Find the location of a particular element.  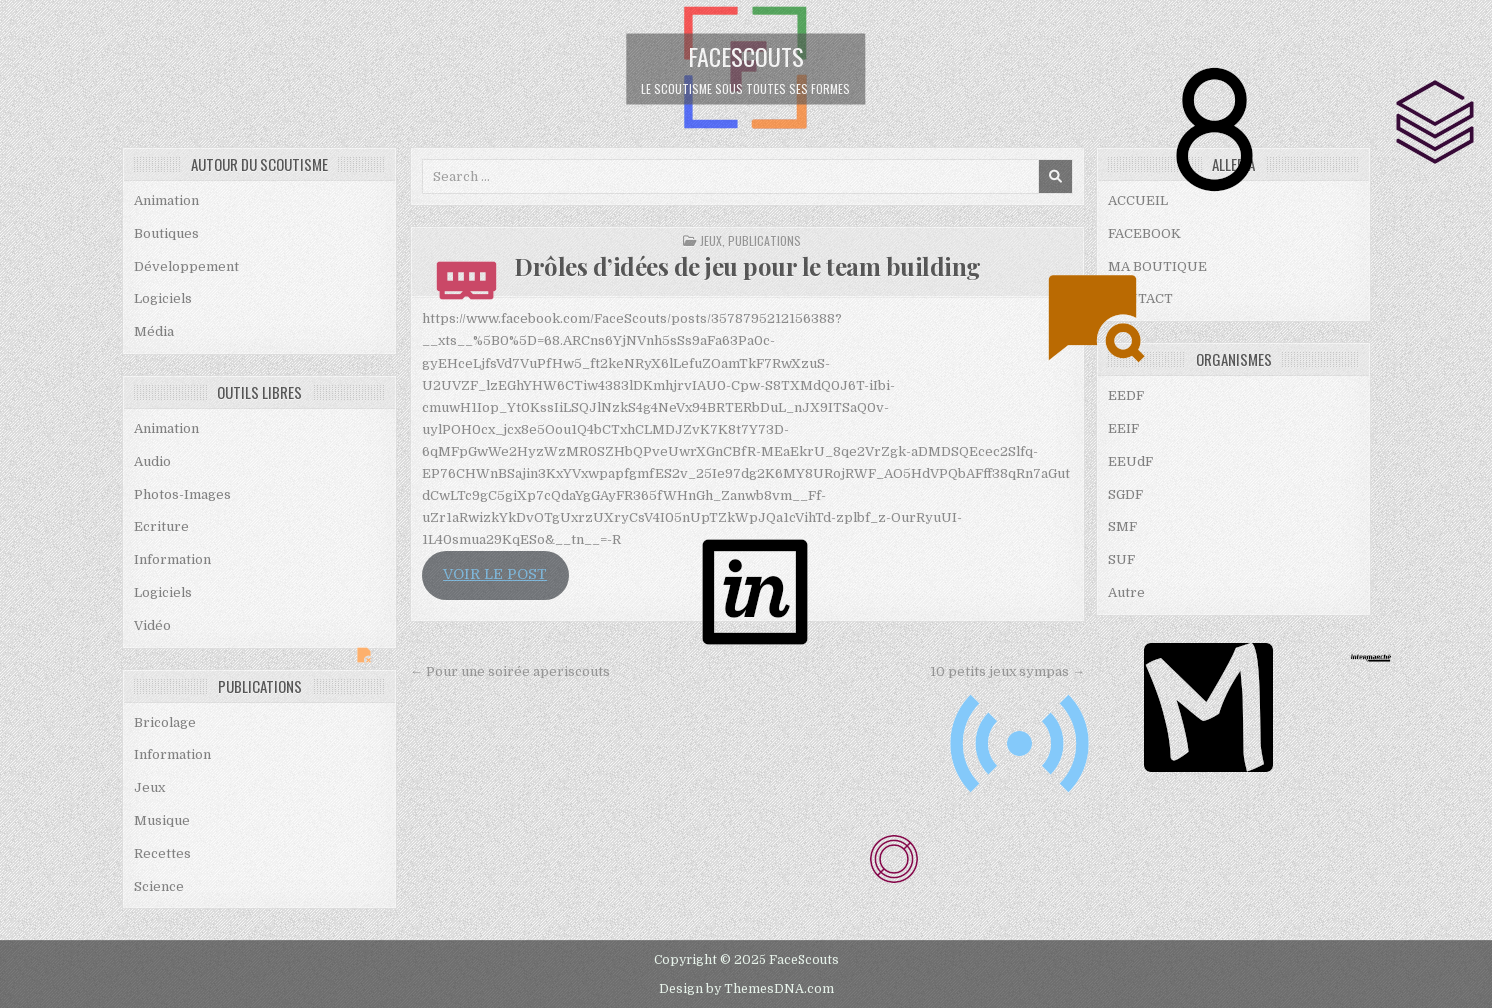

open InVision app is located at coordinates (755, 592).